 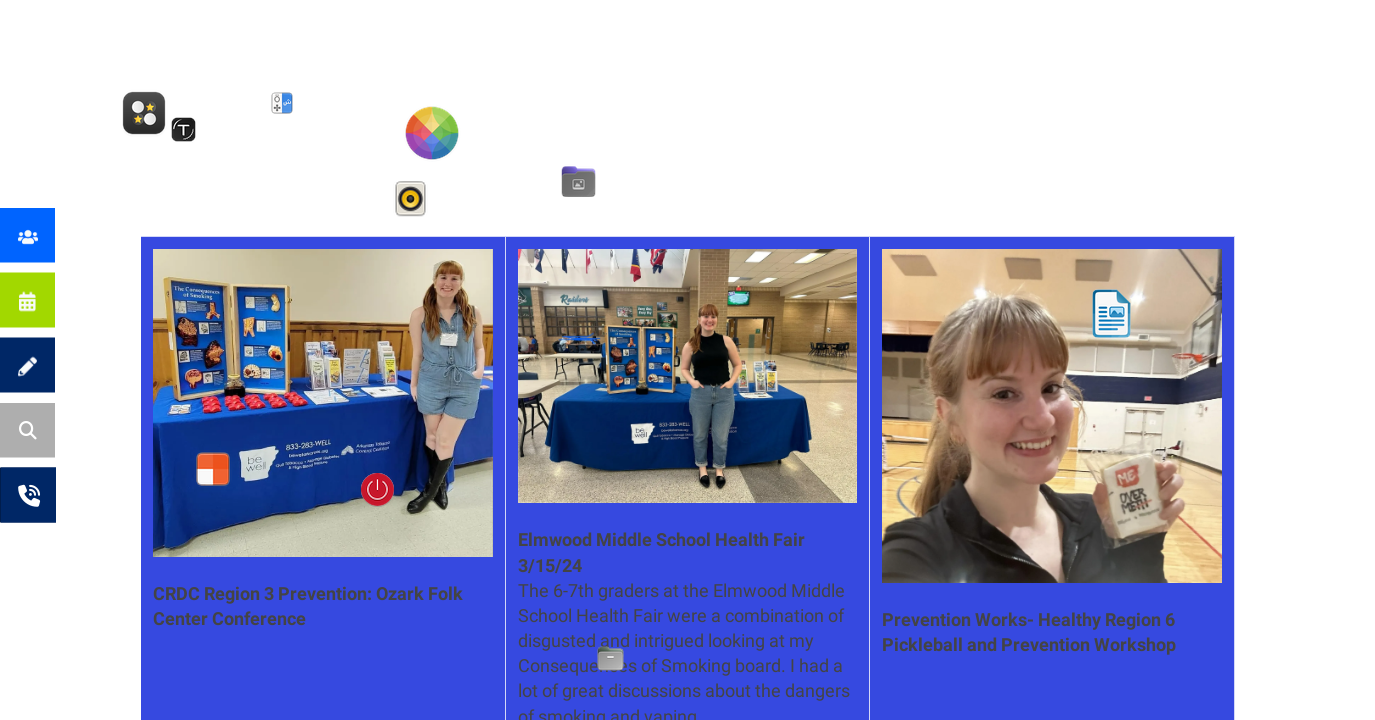 I want to click on open color preferences or theme settings, so click(x=432, y=133).